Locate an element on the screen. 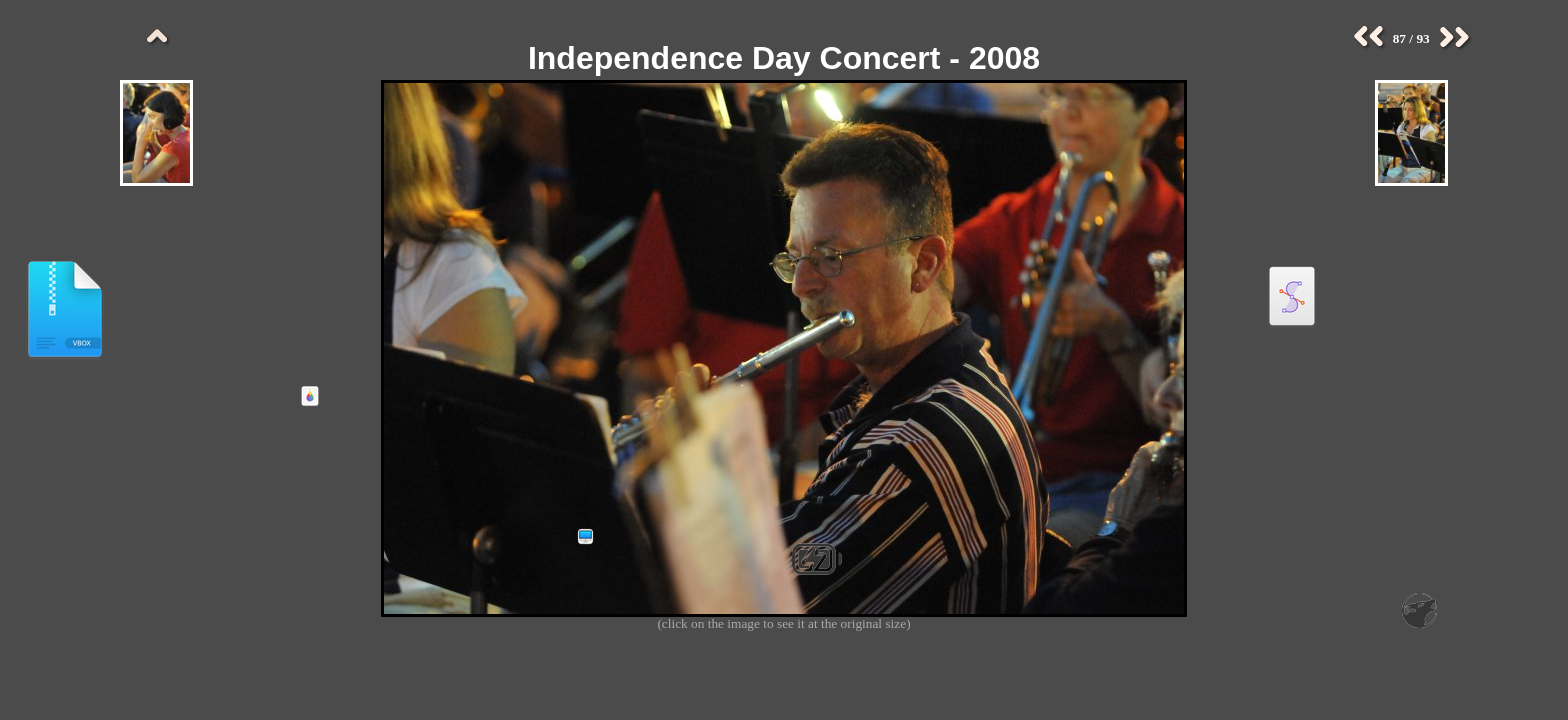  a VirtualBox virtual machine configuration file is located at coordinates (65, 311).